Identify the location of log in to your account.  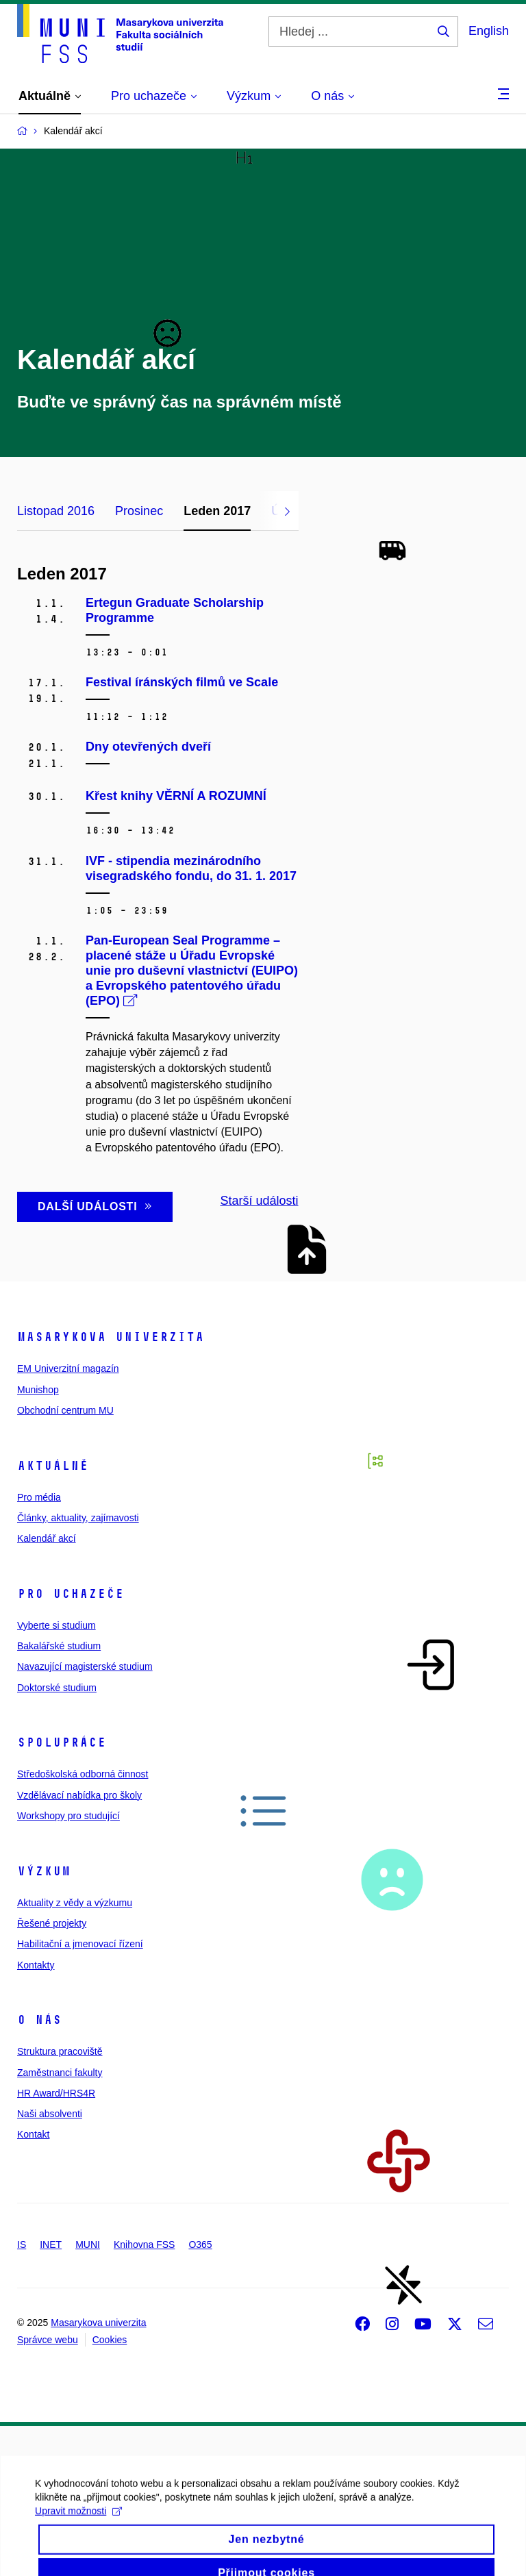
(434, 1664).